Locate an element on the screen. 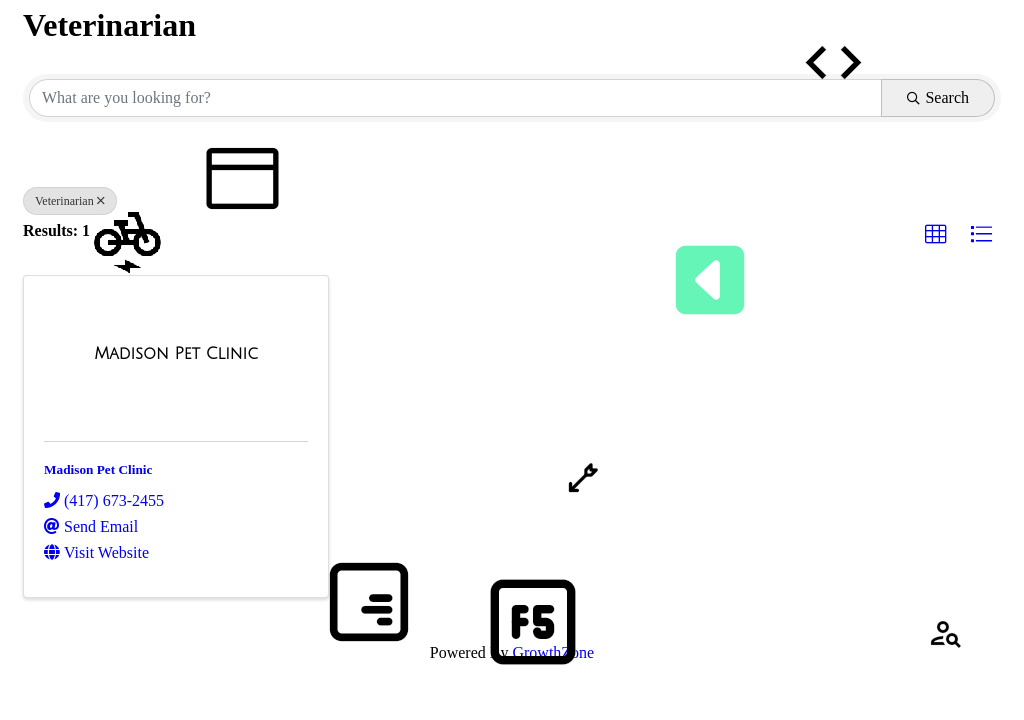 The height and width of the screenshot is (720, 1024). find nearby electric bike rentals is located at coordinates (127, 242).